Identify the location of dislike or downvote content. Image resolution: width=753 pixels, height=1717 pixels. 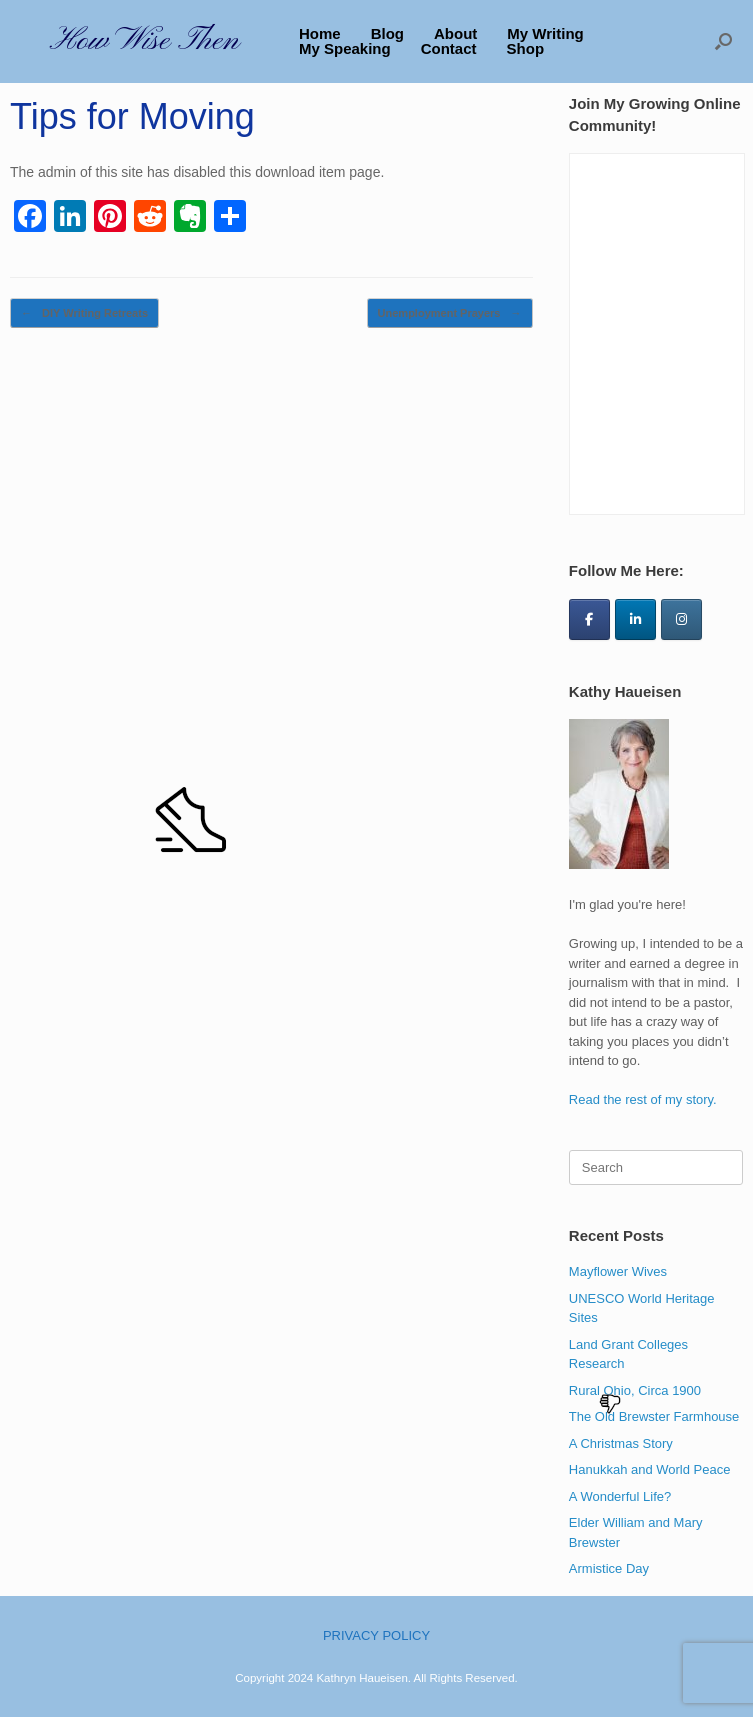
(610, 1404).